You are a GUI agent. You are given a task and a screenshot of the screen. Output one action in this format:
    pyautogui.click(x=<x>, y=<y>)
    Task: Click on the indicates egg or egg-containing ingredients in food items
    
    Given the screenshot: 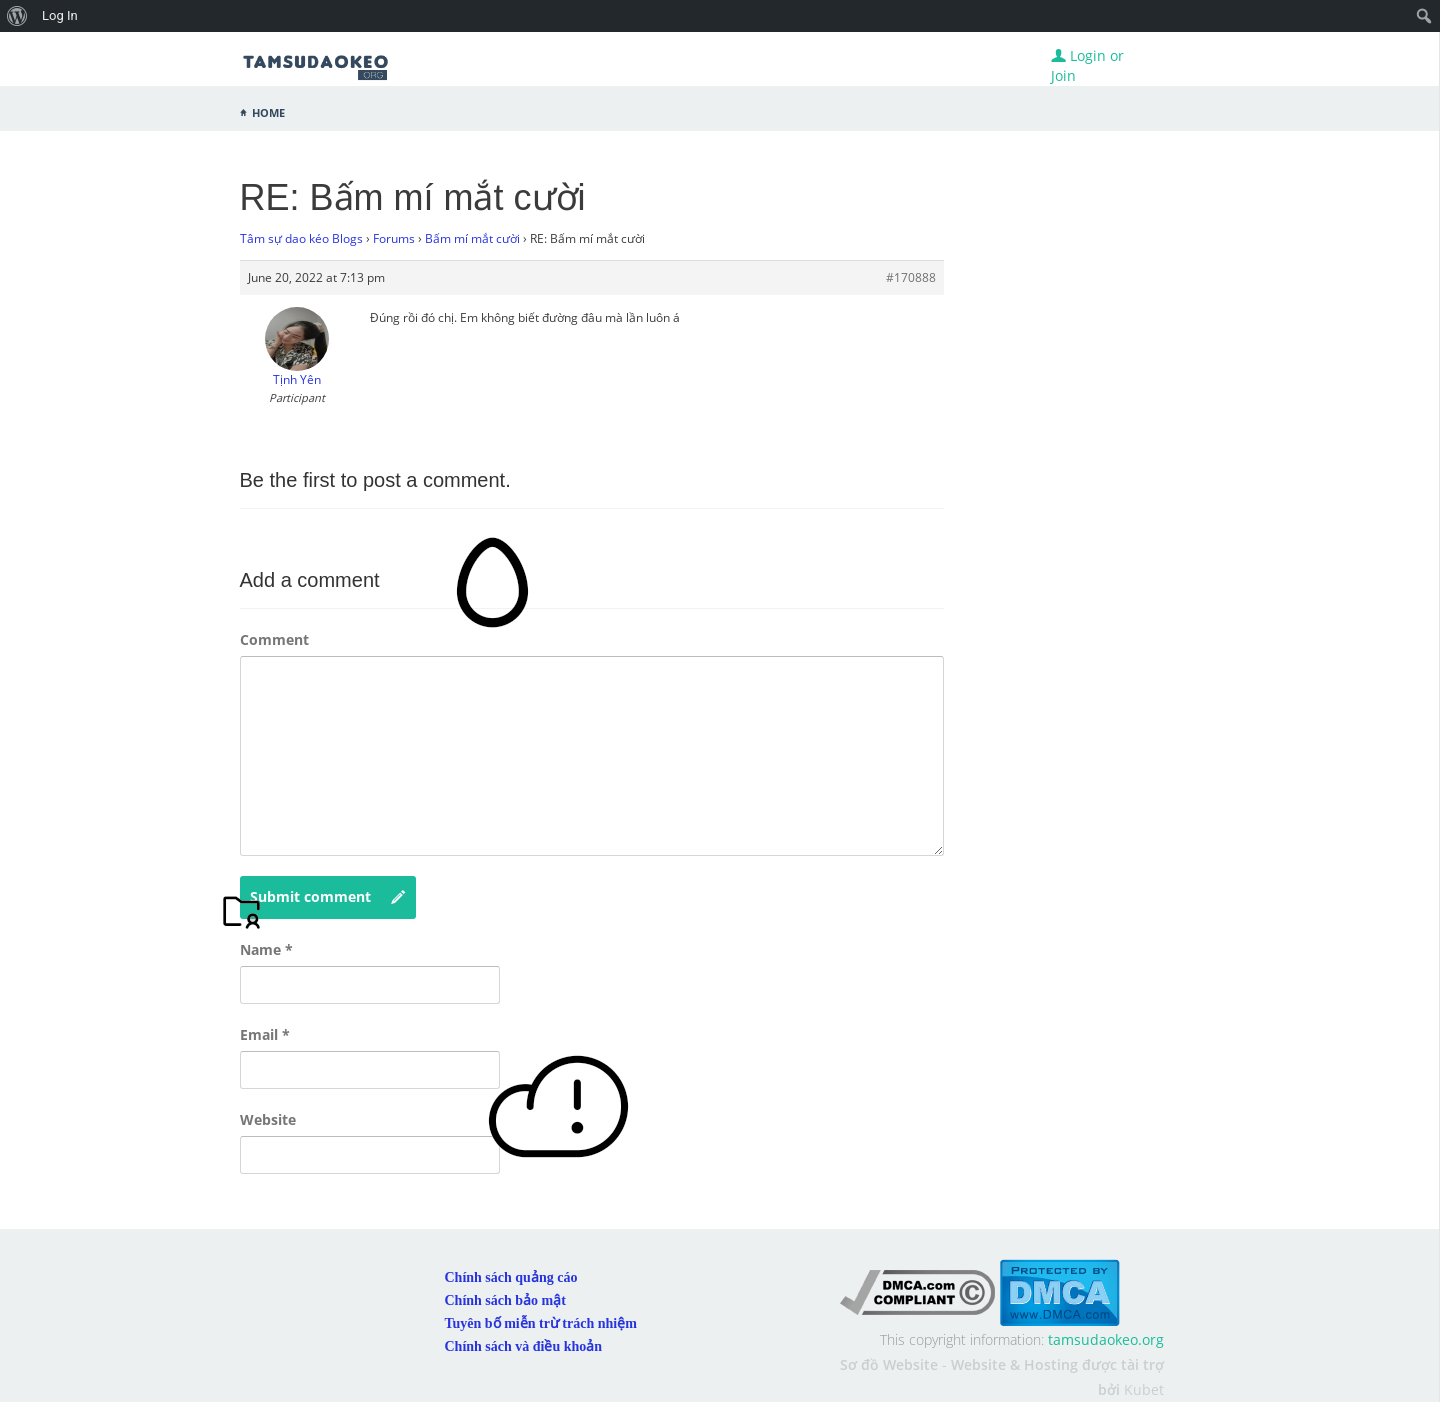 What is the action you would take?
    pyautogui.click(x=492, y=582)
    